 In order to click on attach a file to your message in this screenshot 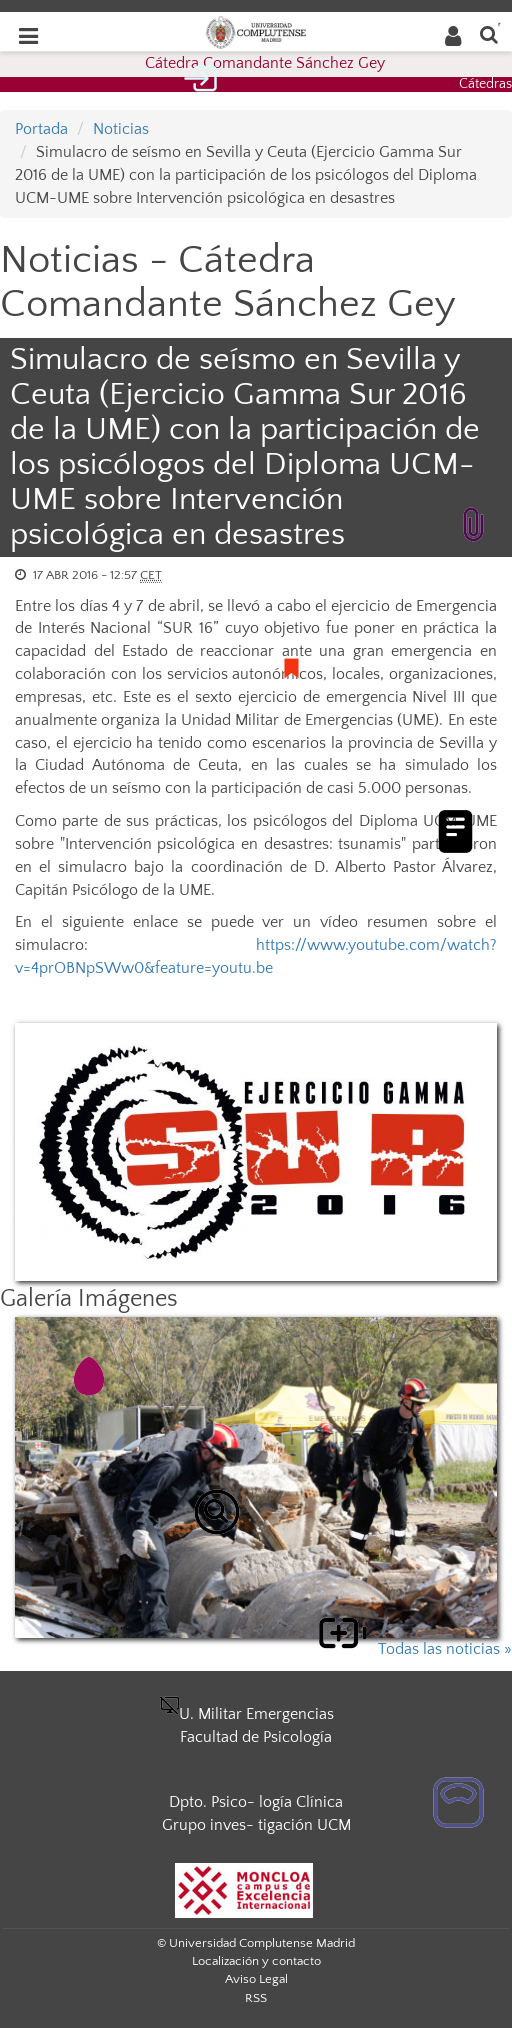, I will do `click(473, 524)`.